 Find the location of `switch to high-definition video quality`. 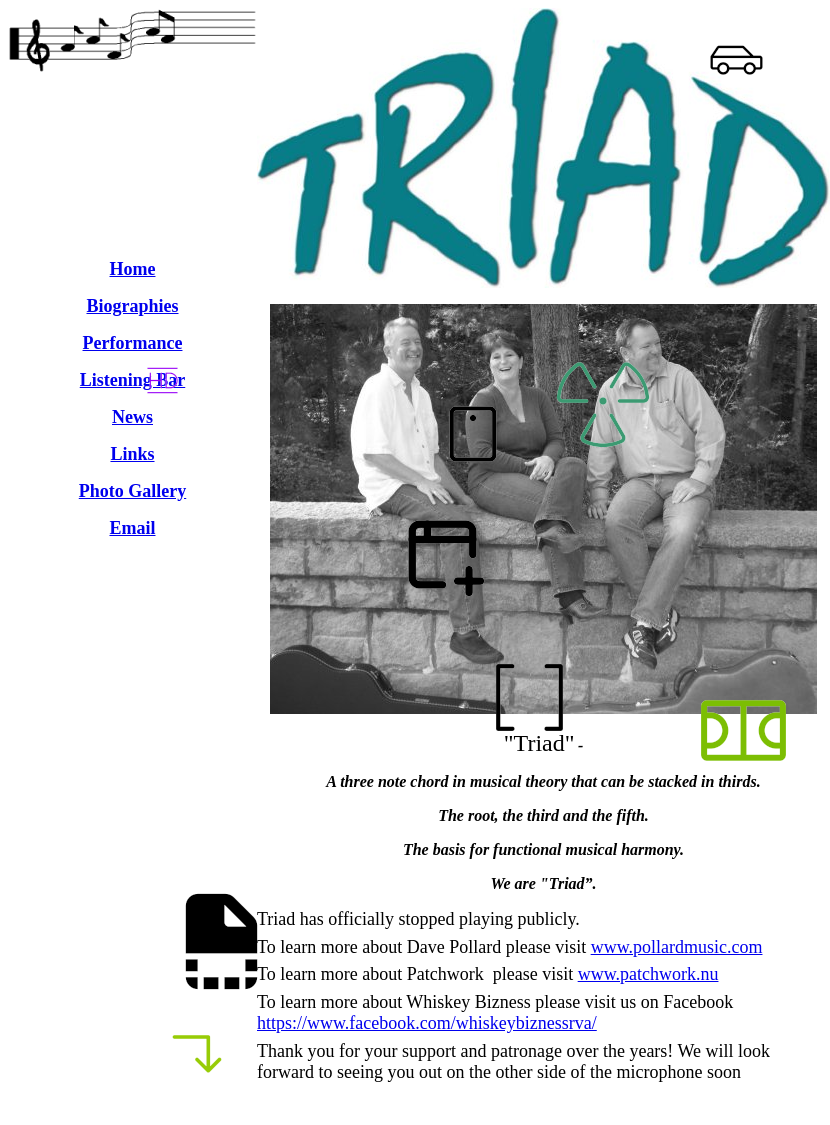

switch to high-definition video quality is located at coordinates (162, 380).